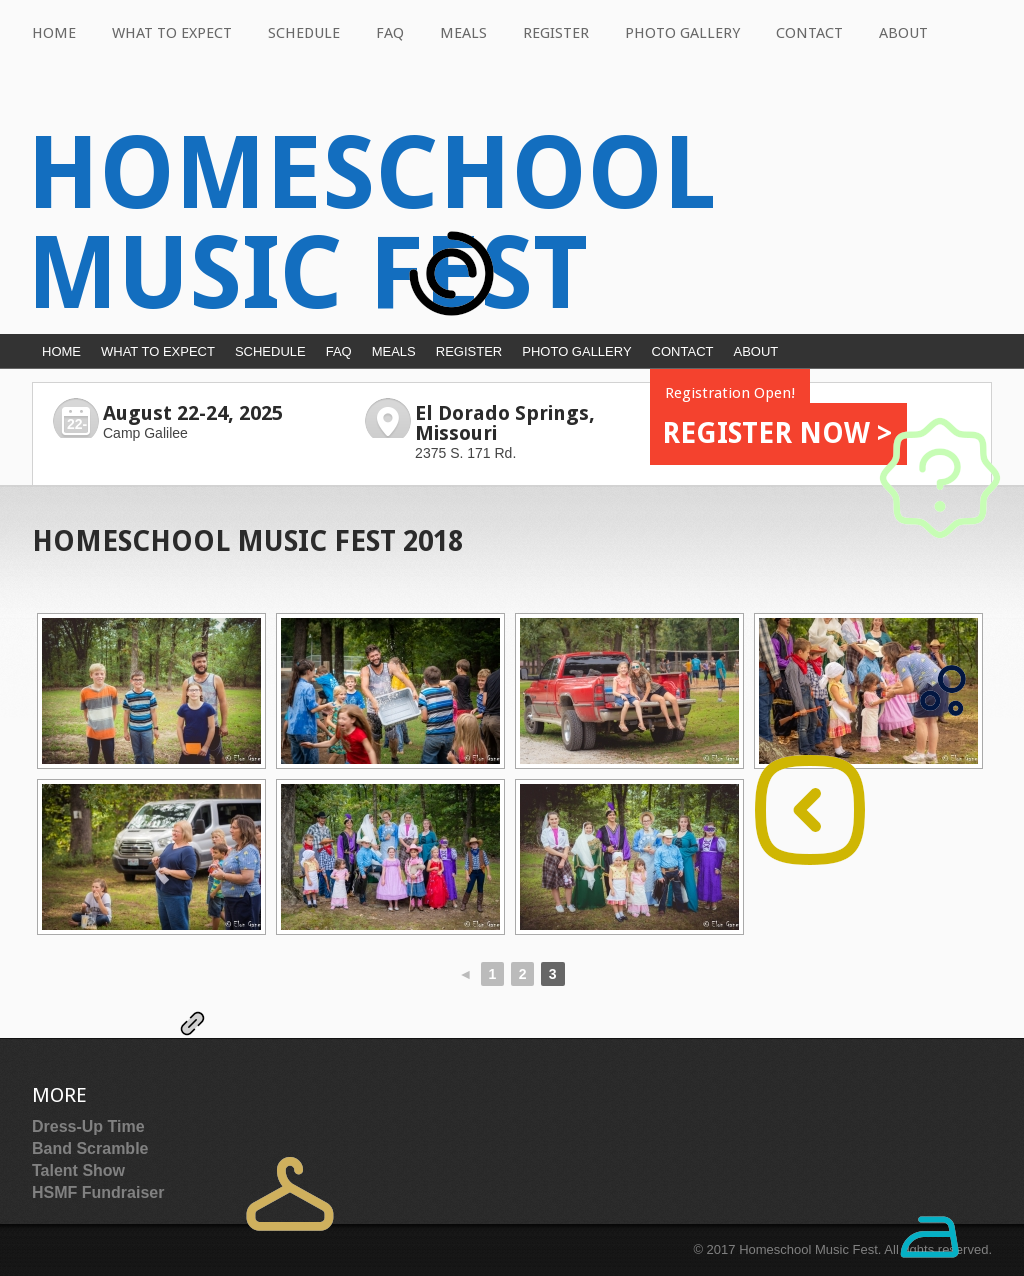 Image resolution: width=1024 pixels, height=1276 pixels. What do you see at coordinates (451, 273) in the screenshot?
I see `indicates content is loading` at bounding box center [451, 273].